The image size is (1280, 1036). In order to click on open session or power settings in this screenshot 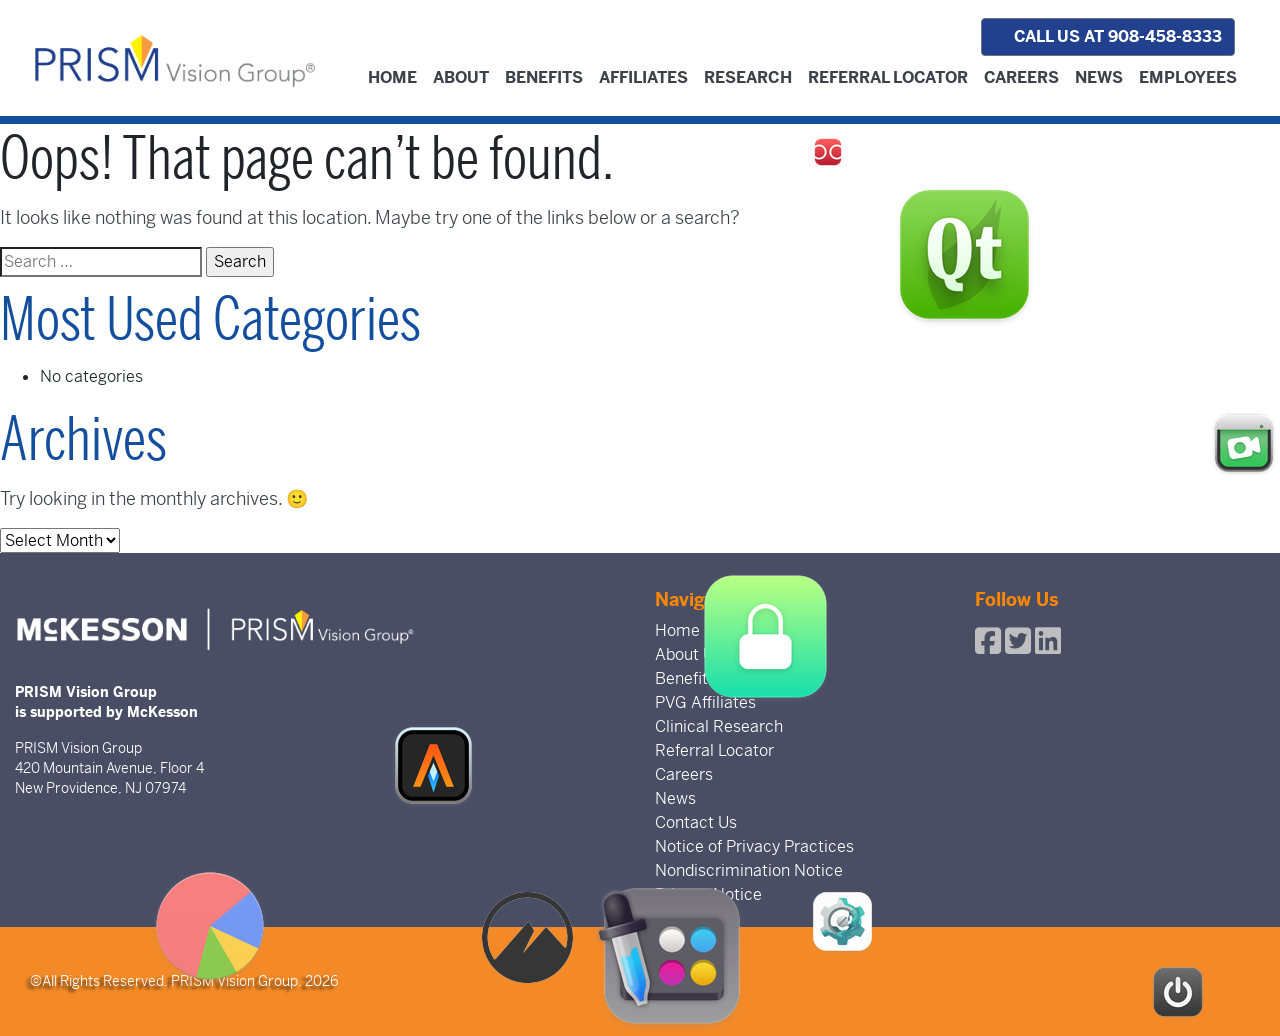, I will do `click(1178, 992)`.